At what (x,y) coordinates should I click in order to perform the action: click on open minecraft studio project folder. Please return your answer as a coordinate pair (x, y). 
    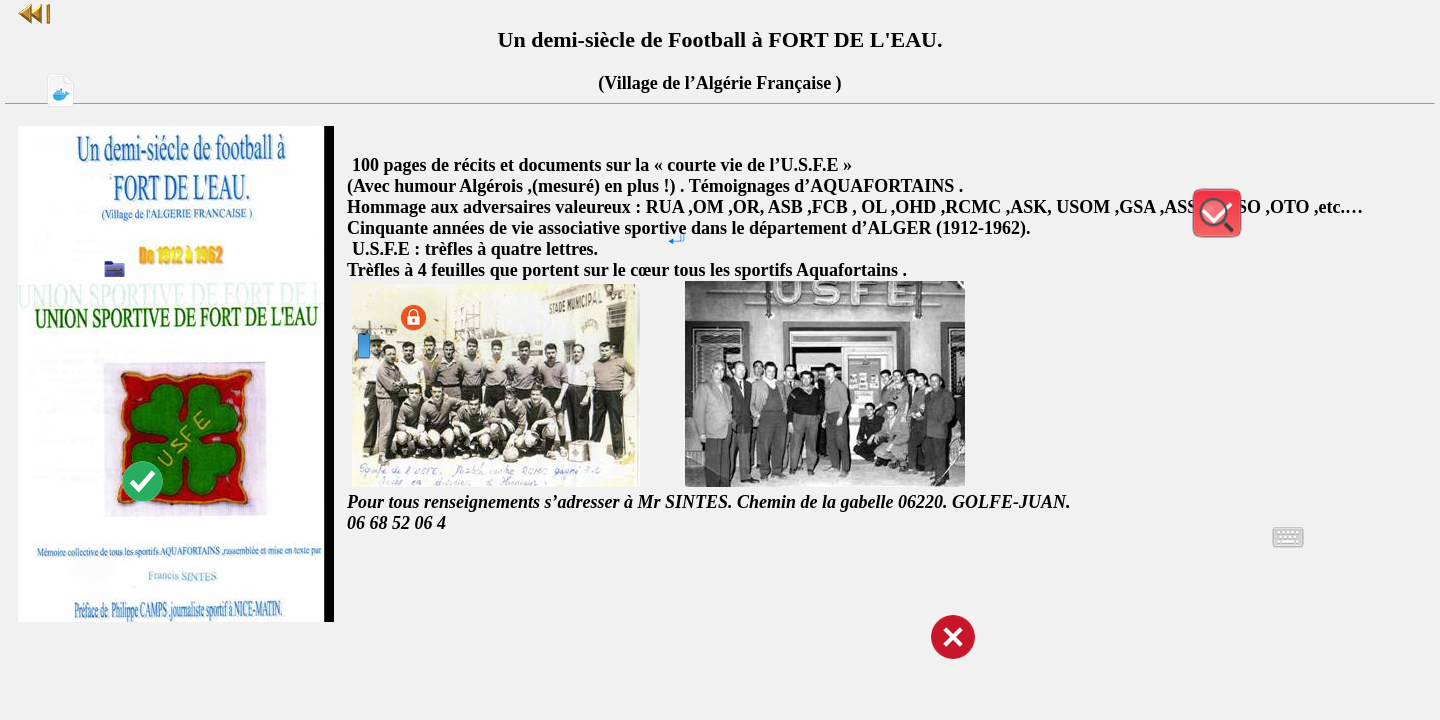
    Looking at the image, I should click on (114, 269).